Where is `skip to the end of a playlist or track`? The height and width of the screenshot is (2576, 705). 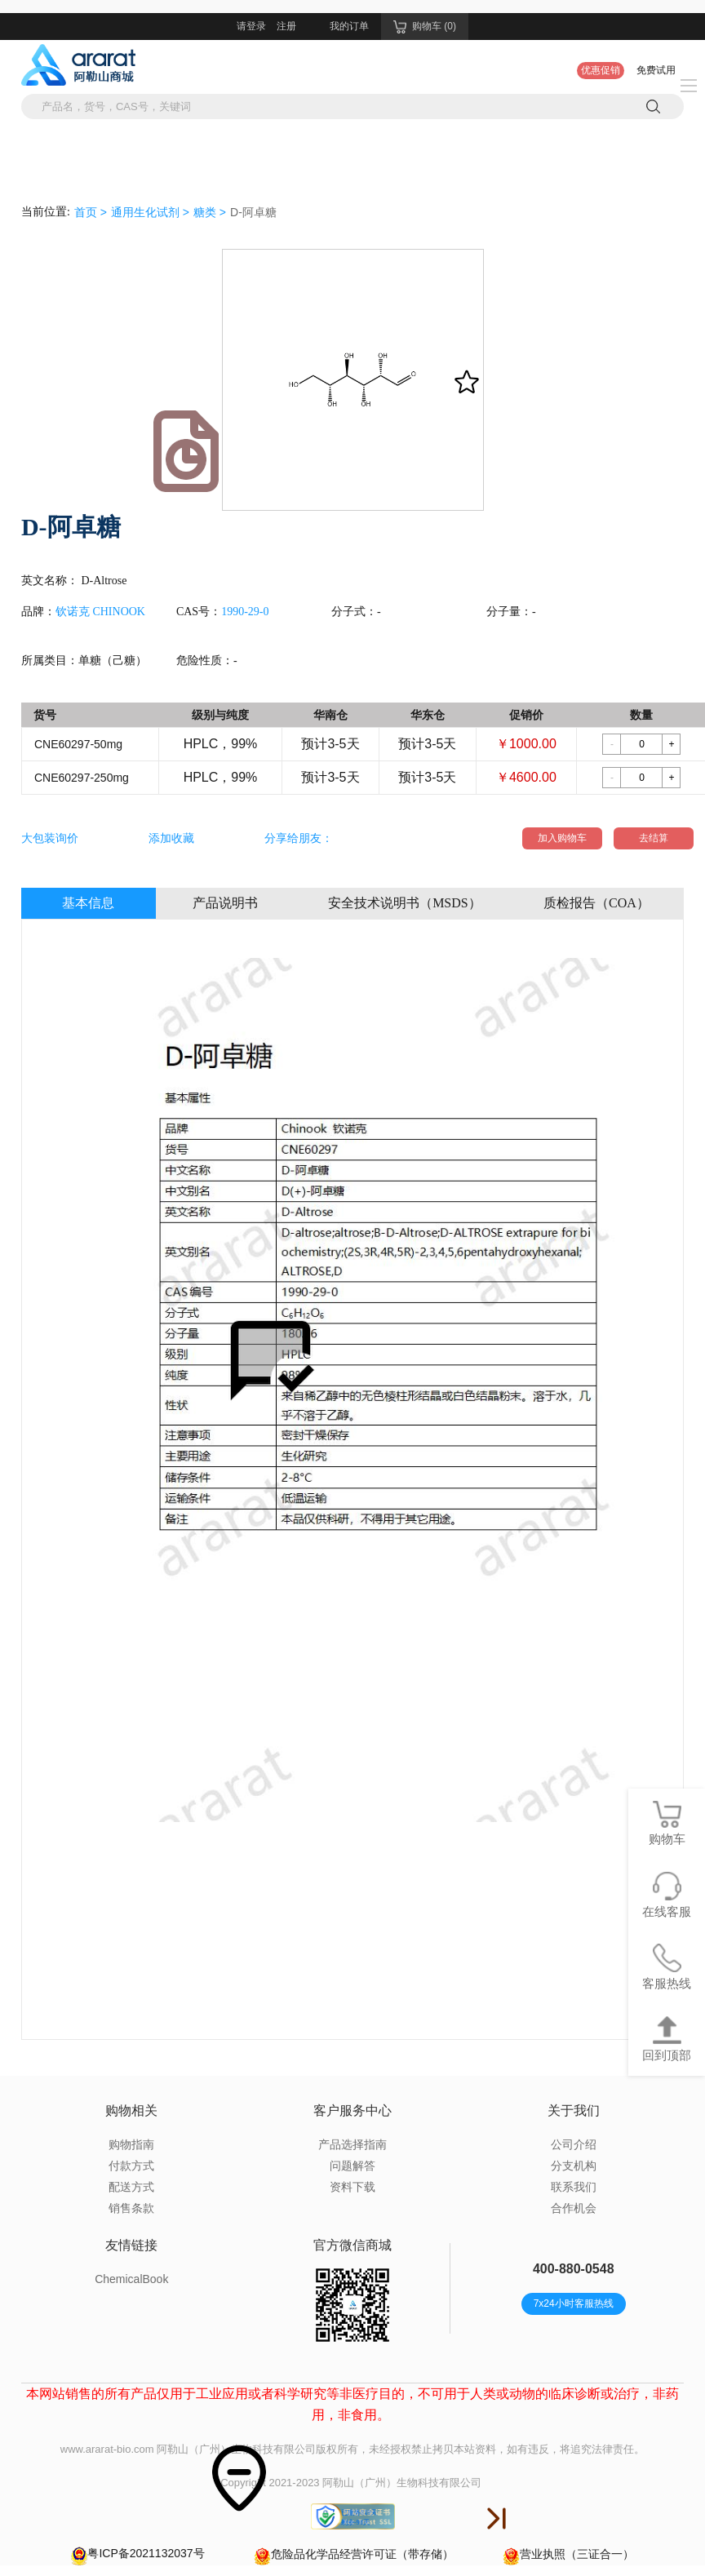
skip to the end of a playlist or track is located at coordinates (496, 2518).